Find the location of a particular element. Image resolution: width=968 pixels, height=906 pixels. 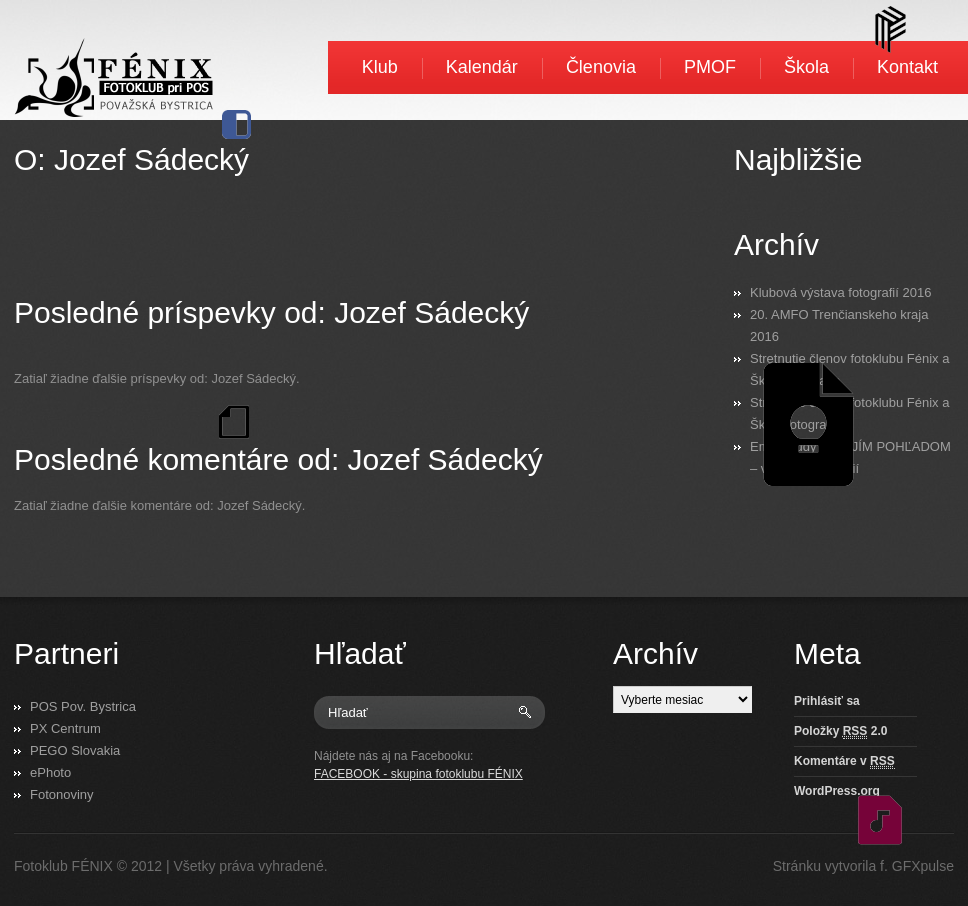

view or open a document is located at coordinates (234, 422).